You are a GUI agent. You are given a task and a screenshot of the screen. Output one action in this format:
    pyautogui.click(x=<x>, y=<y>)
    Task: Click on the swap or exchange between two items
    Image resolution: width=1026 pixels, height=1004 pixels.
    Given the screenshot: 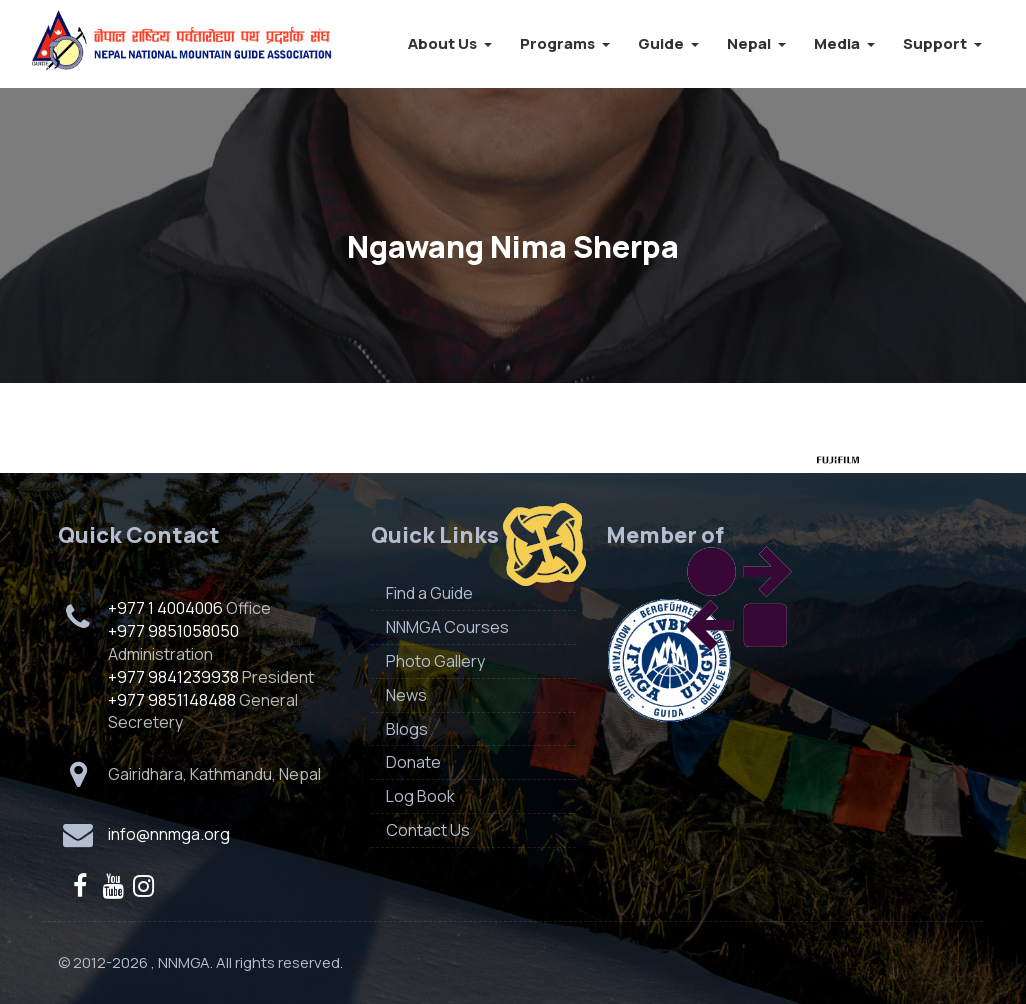 What is the action you would take?
    pyautogui.click(x=738, y=598)
    